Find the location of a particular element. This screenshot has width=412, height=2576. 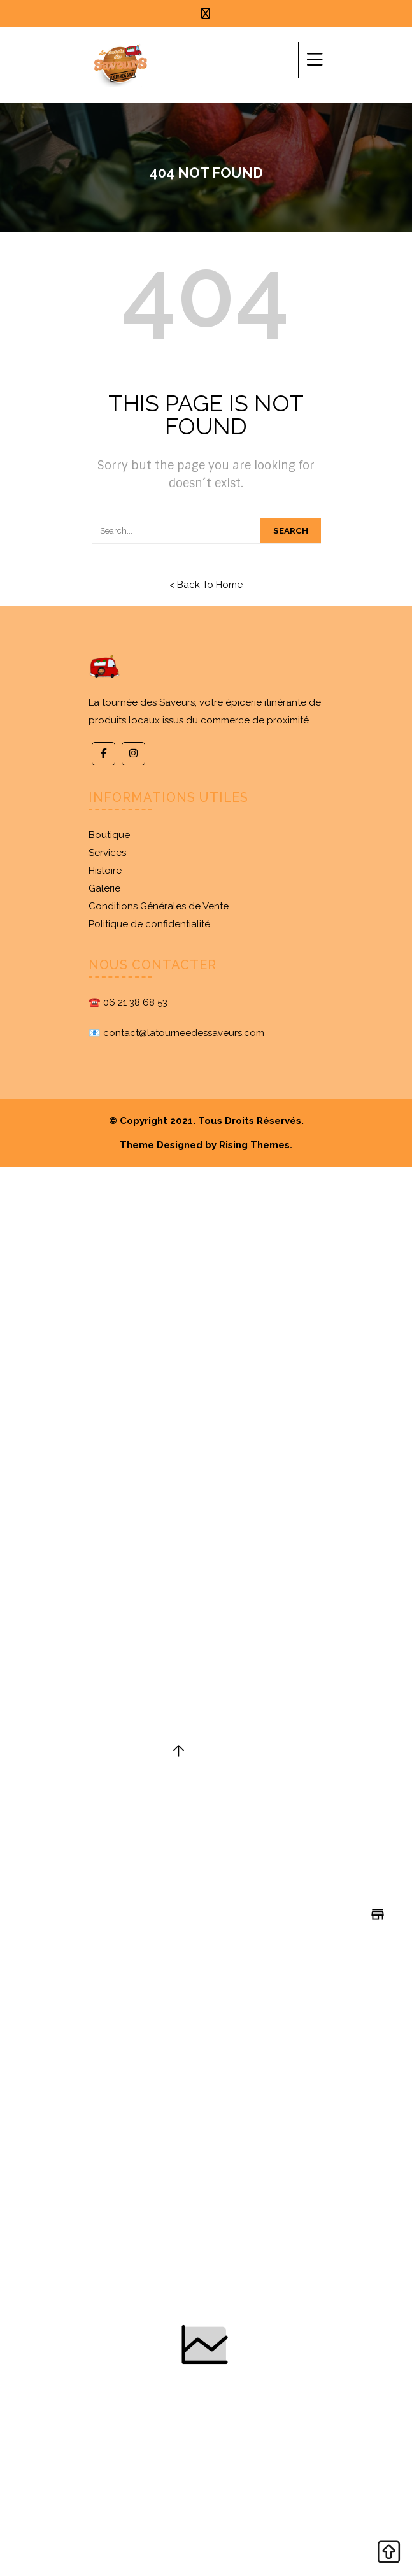

access the store or marketplace is located at coordinates (378, 1914).